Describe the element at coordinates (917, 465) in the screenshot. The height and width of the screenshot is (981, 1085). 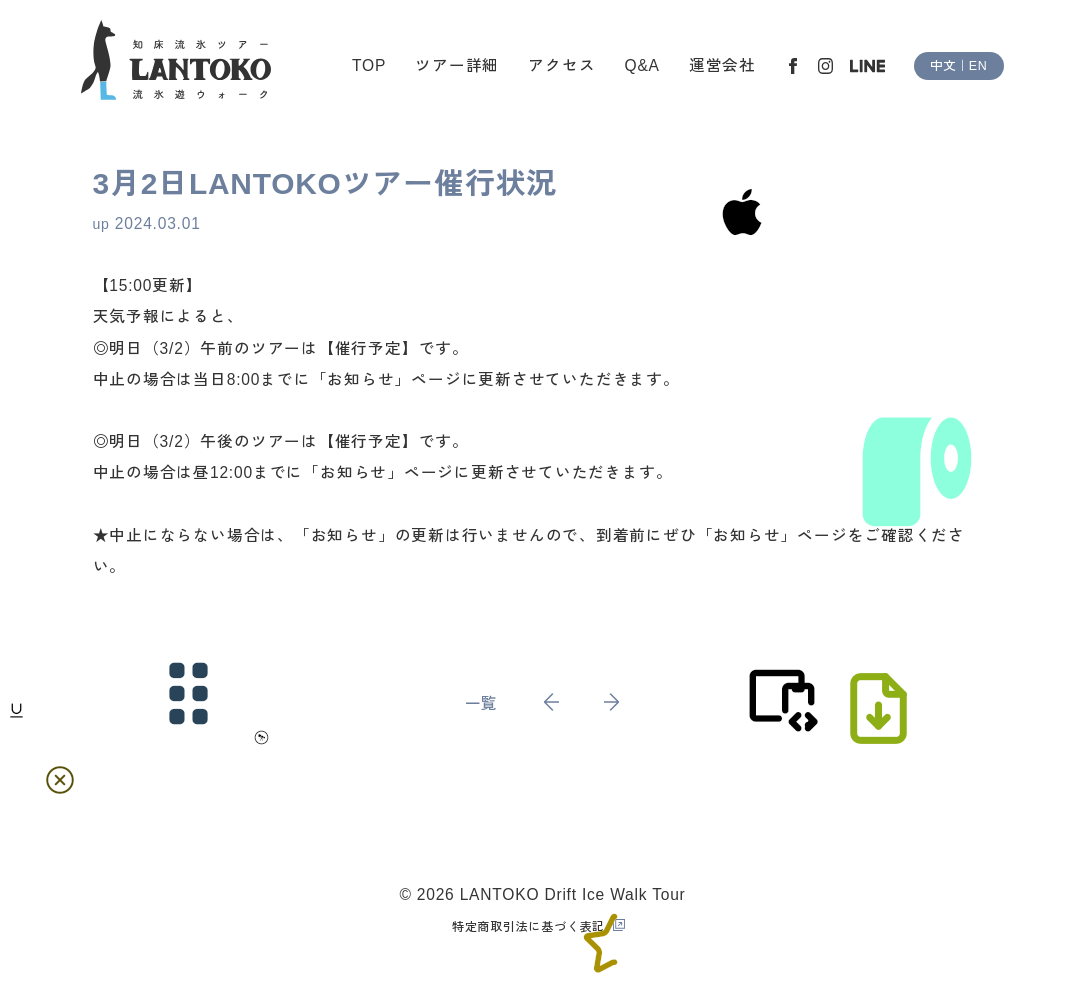
I see `toilet paper or bathroom supplies indicator` at that location.